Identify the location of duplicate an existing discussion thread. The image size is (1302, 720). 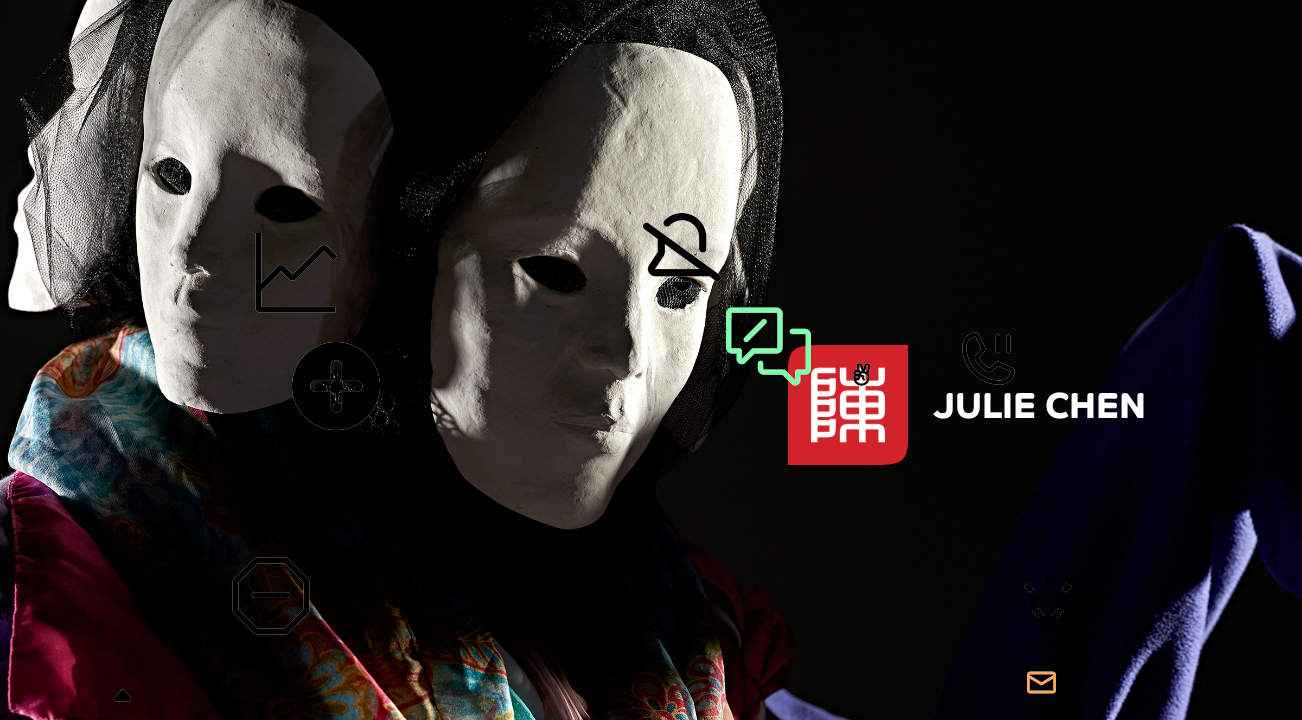
(768, 346).